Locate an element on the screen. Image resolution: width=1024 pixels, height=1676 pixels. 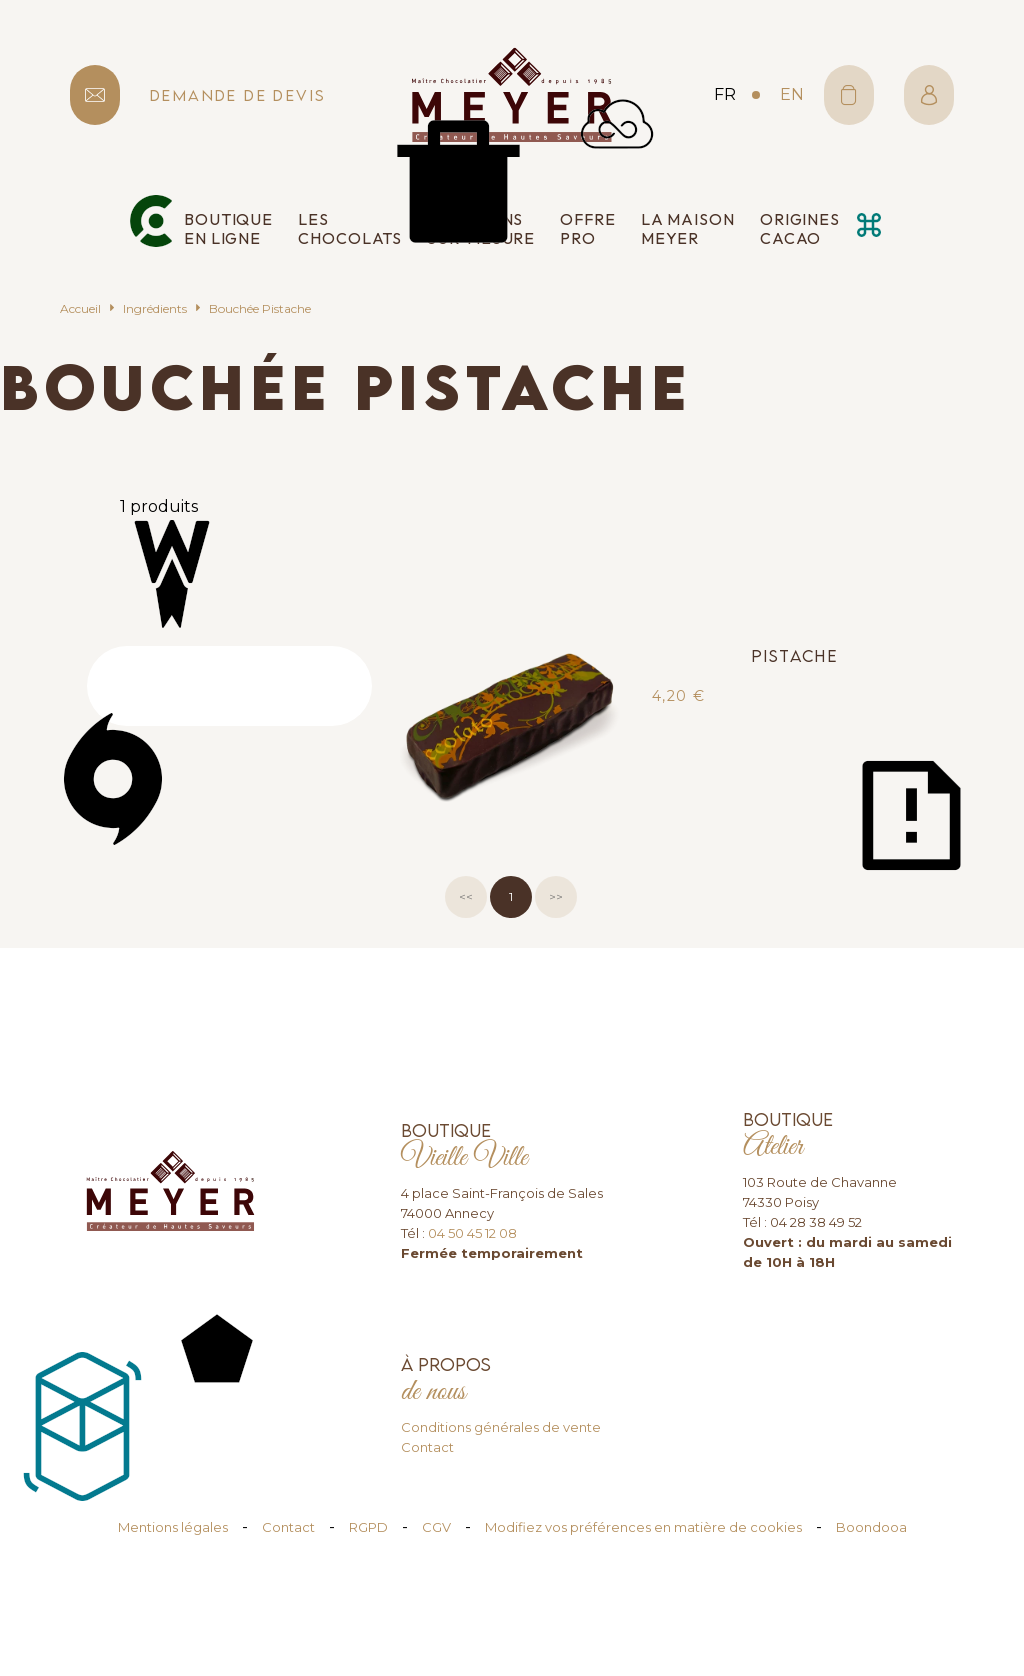
pentagon shape tool for design applications is located at coordinates (217, 1352).